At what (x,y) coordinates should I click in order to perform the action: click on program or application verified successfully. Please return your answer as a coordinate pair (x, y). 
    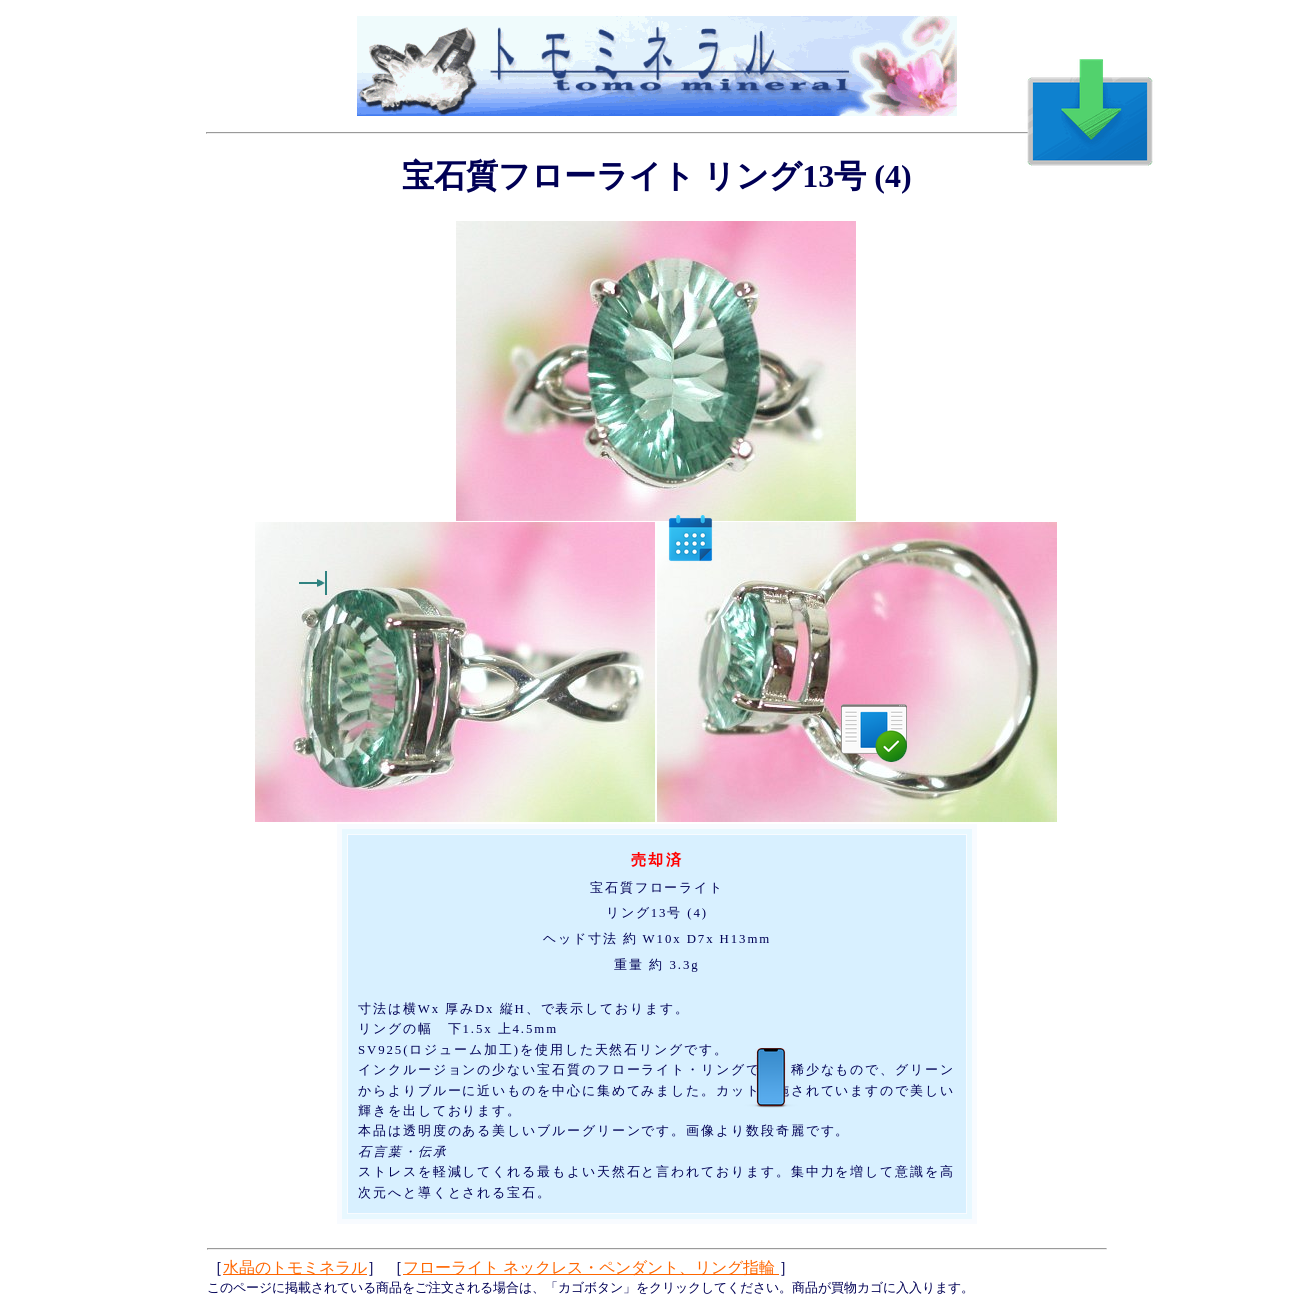
    Looking at the image, I should click on (874, 729).